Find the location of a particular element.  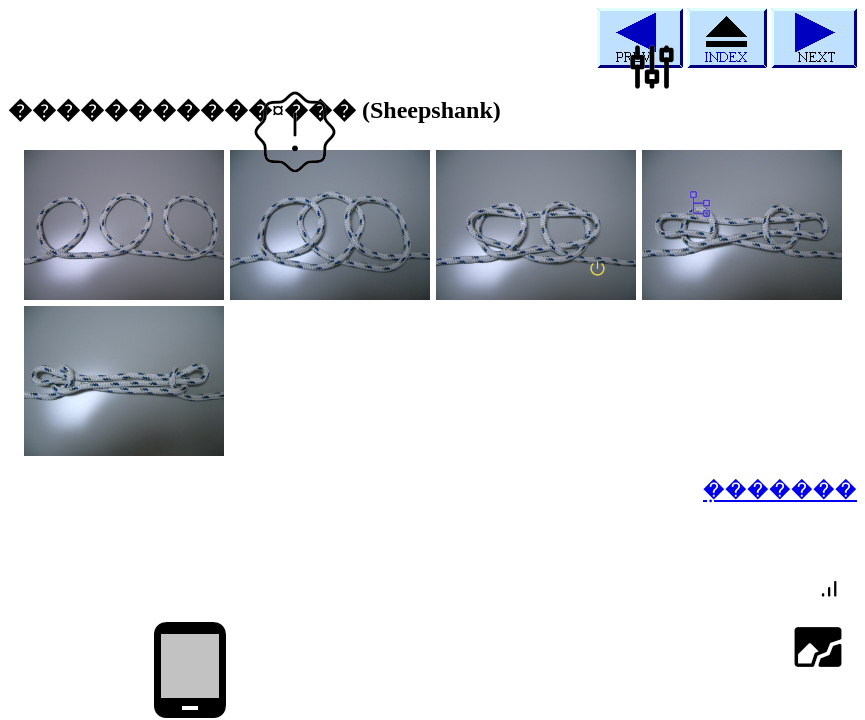

indicates a warning or important notice is located at coordinates (295, 132).